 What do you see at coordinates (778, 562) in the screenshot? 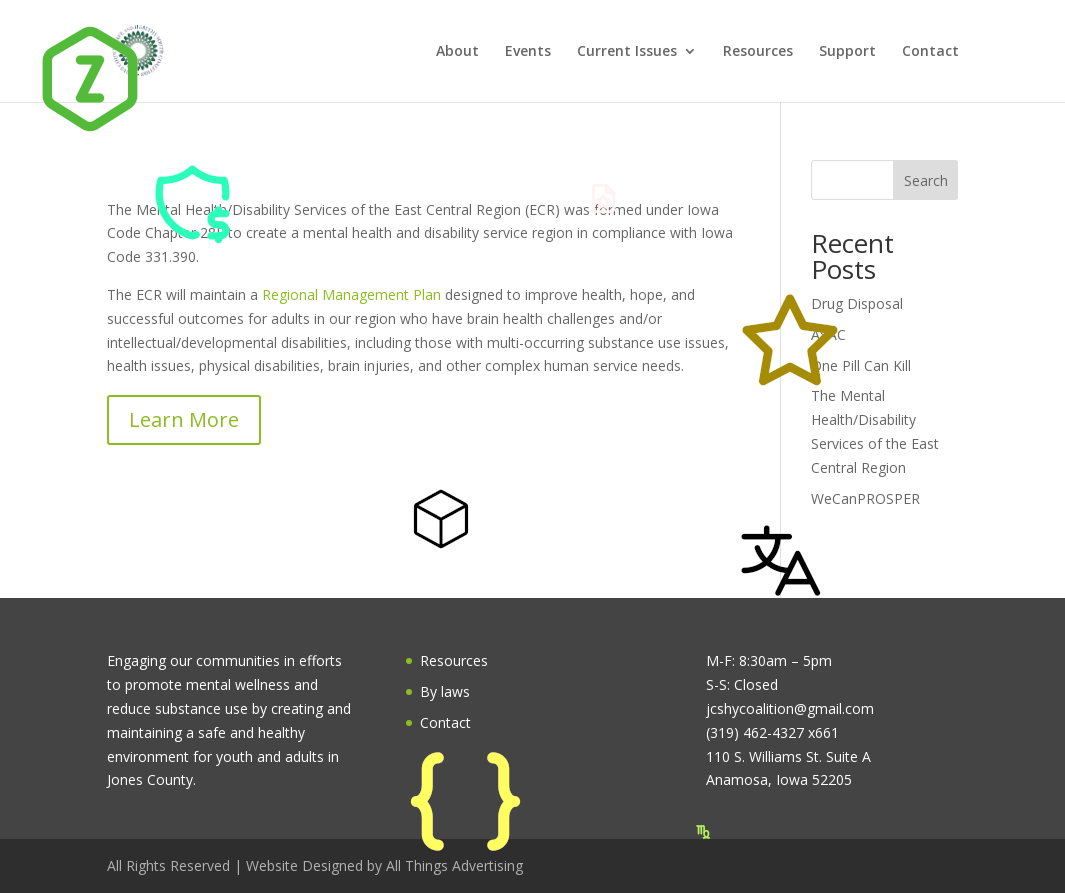
I see `translate text to another language` at bounding box center [778, 562].